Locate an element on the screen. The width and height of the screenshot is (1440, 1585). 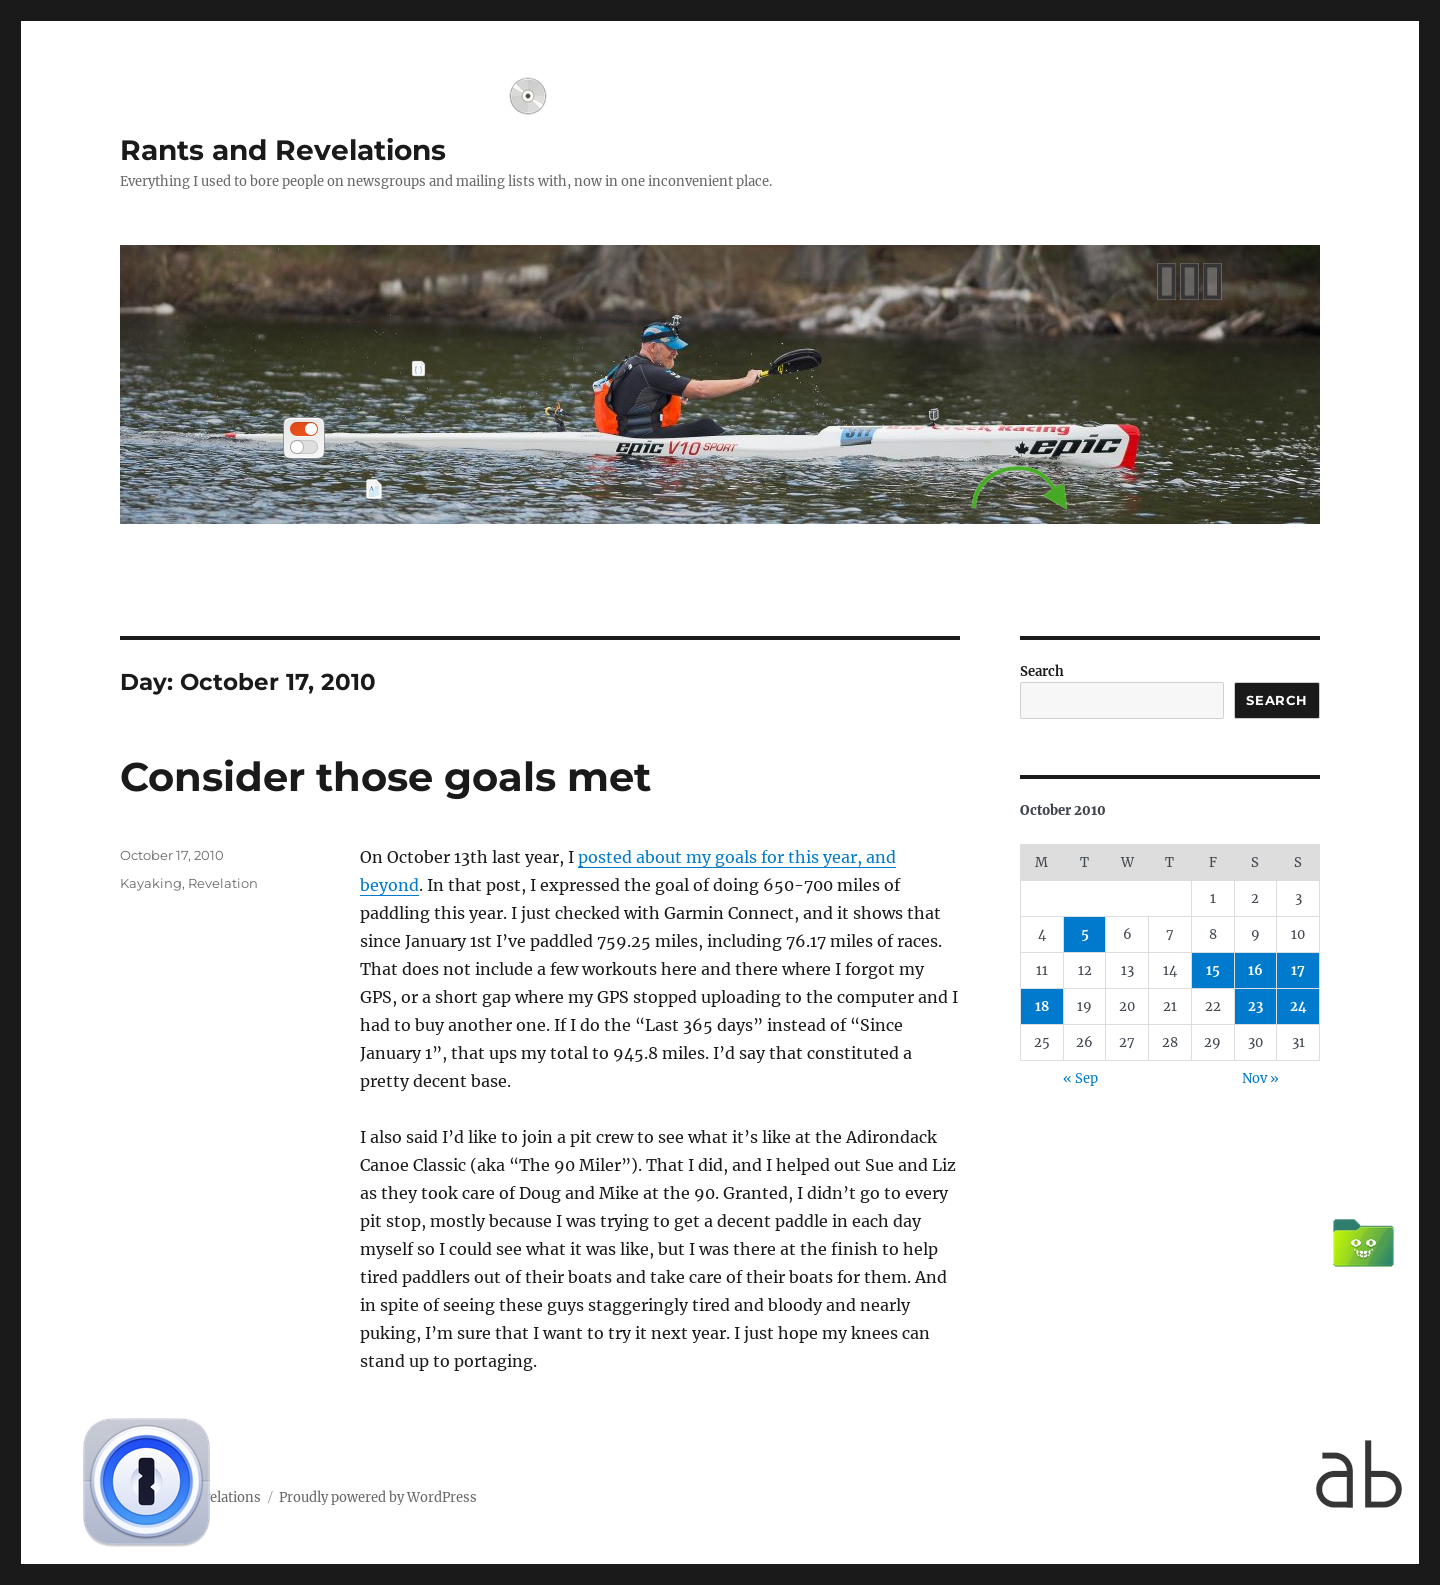
indicates a rewritable CD-RW disc is located at coordinates (528, 96).